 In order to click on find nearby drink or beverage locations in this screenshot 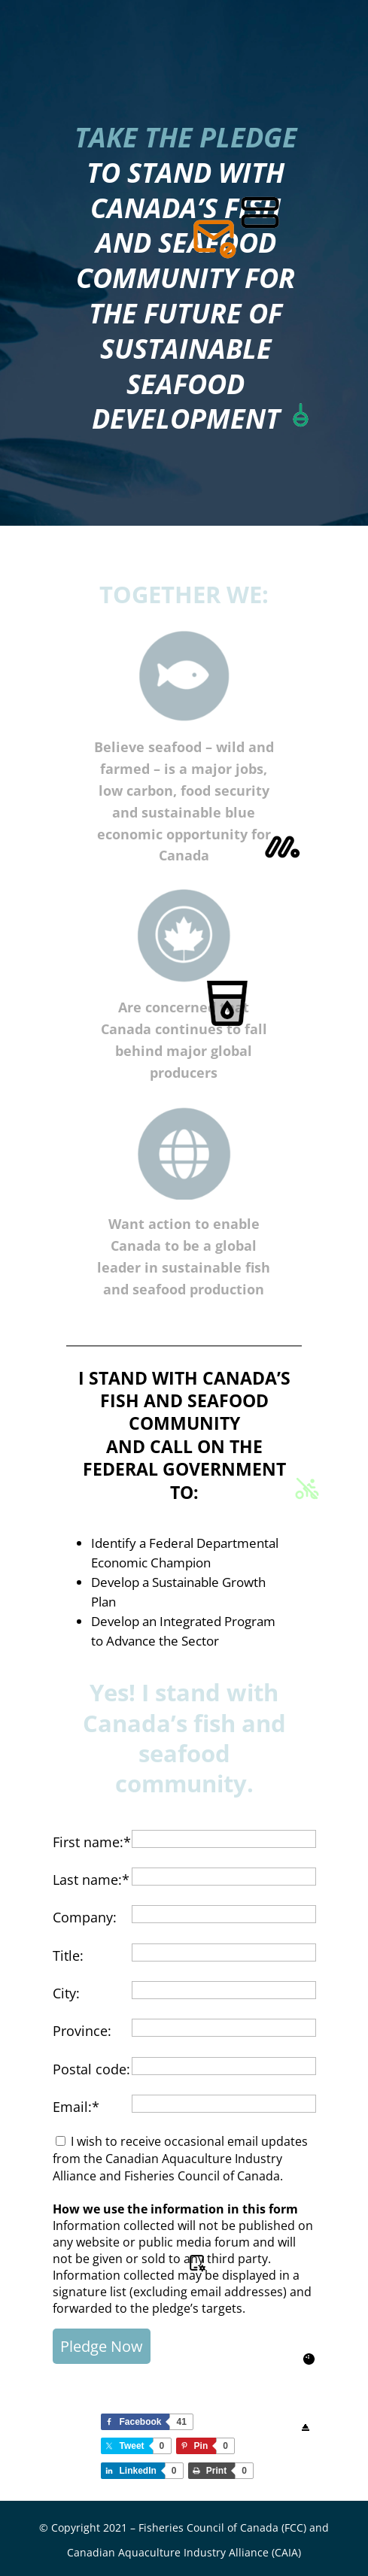, I will do `click(227, 1003)`.